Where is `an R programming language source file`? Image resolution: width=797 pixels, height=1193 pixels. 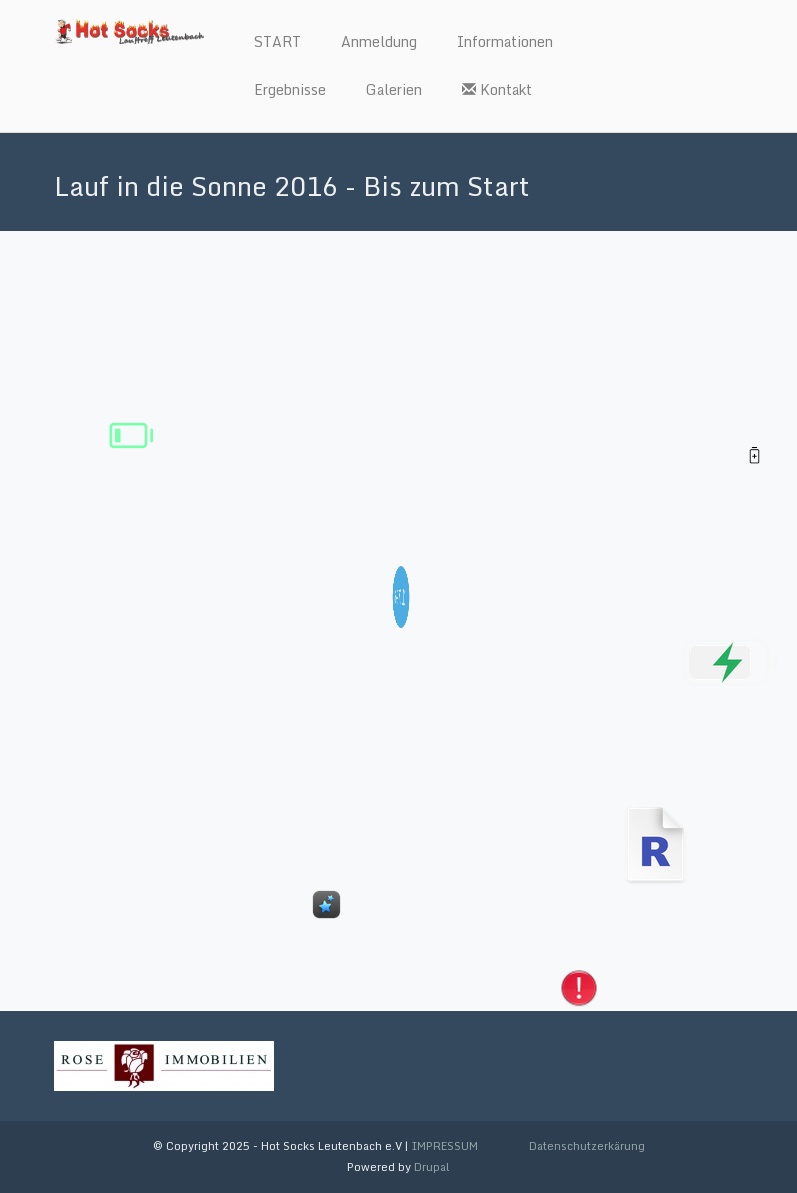
an R programming language source file is located at coordinates (655, 845).